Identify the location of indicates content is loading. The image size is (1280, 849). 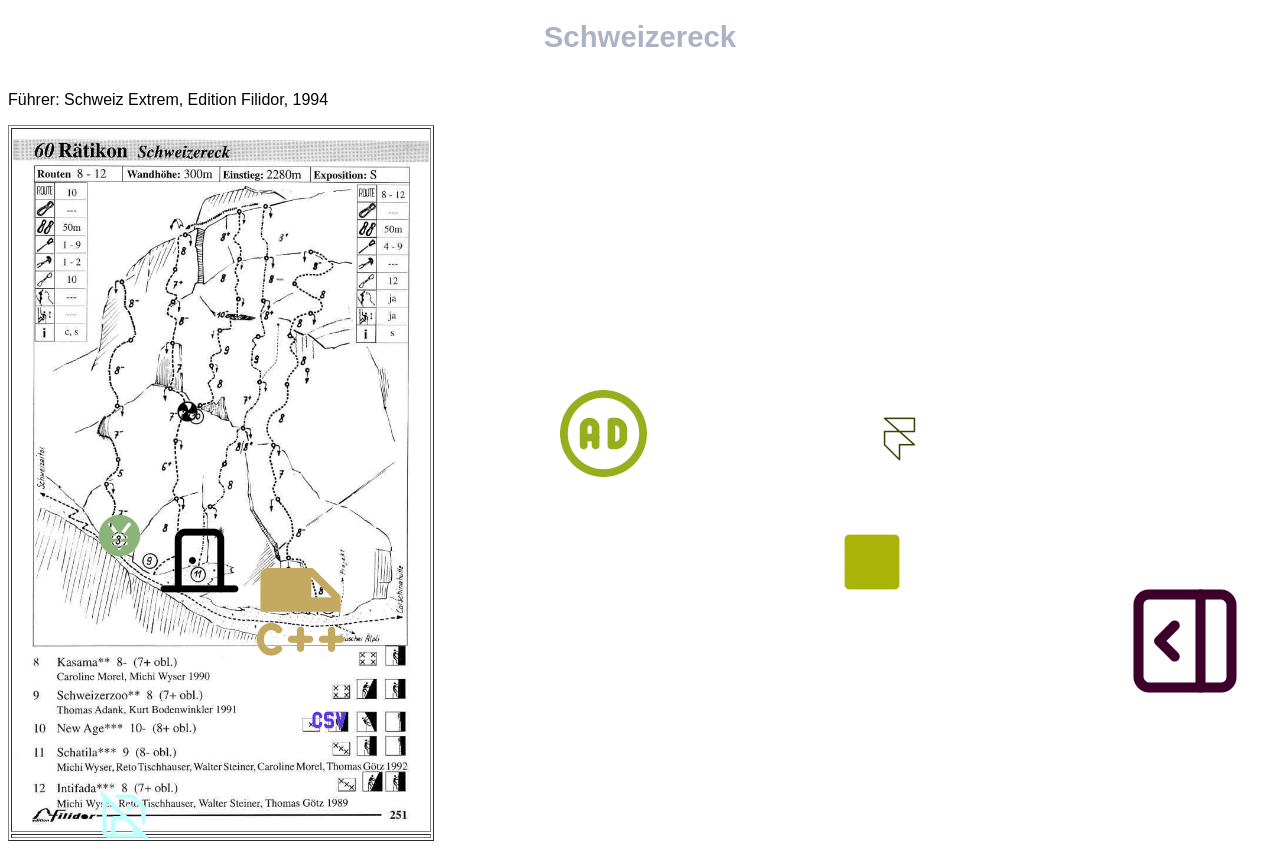
(187, 411).